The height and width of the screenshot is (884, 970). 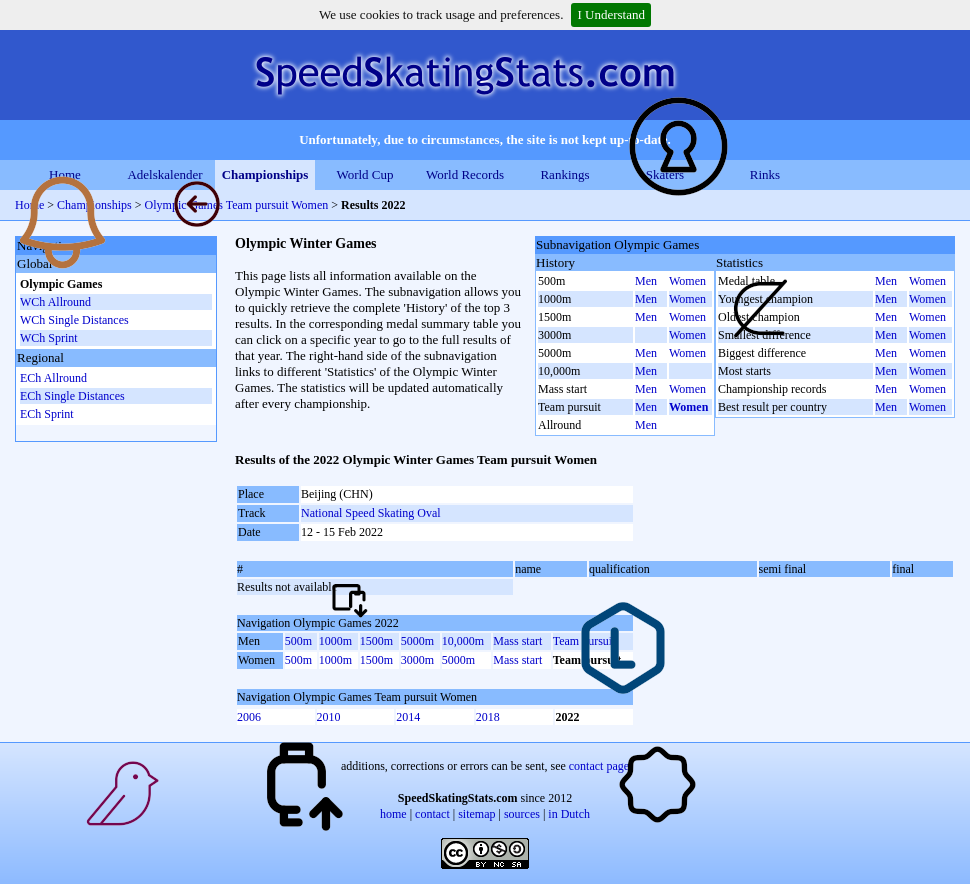 I want to click on indicates a "large" size option, so click(x=623, y=648).